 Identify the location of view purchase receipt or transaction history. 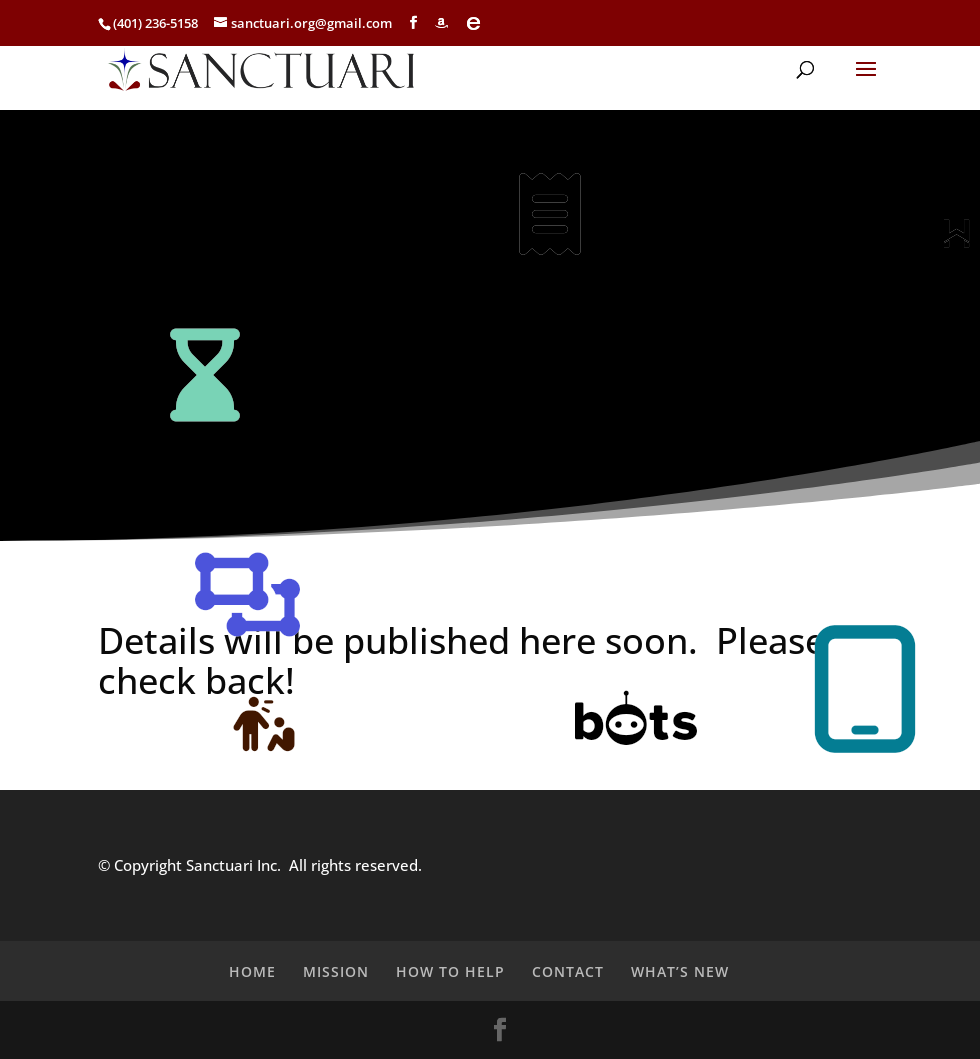
(550, 214).